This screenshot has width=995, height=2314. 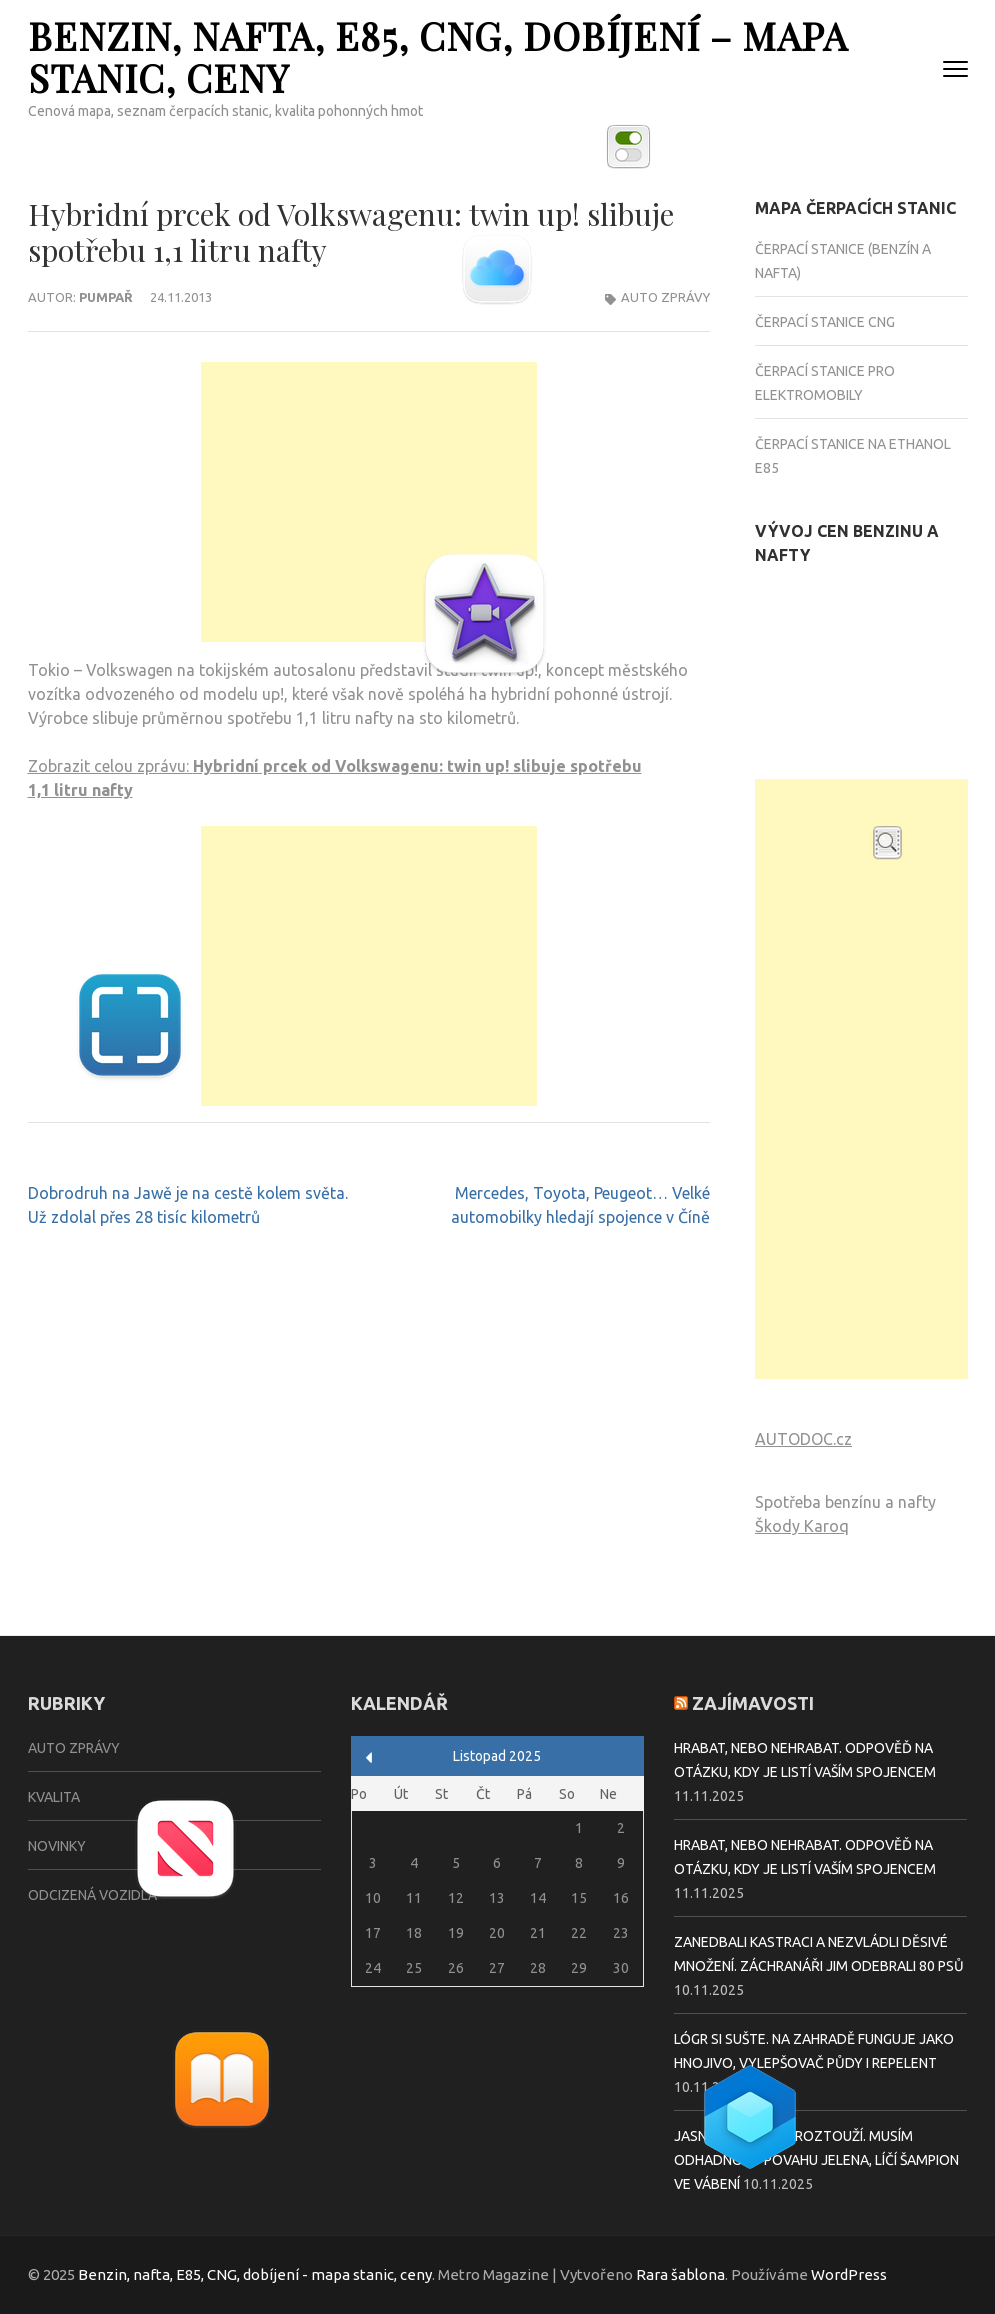 What do you see at coordinates (222, 2079) in the screenshot?
I see `open Apple Books app` at bounding box center [222, 2079].